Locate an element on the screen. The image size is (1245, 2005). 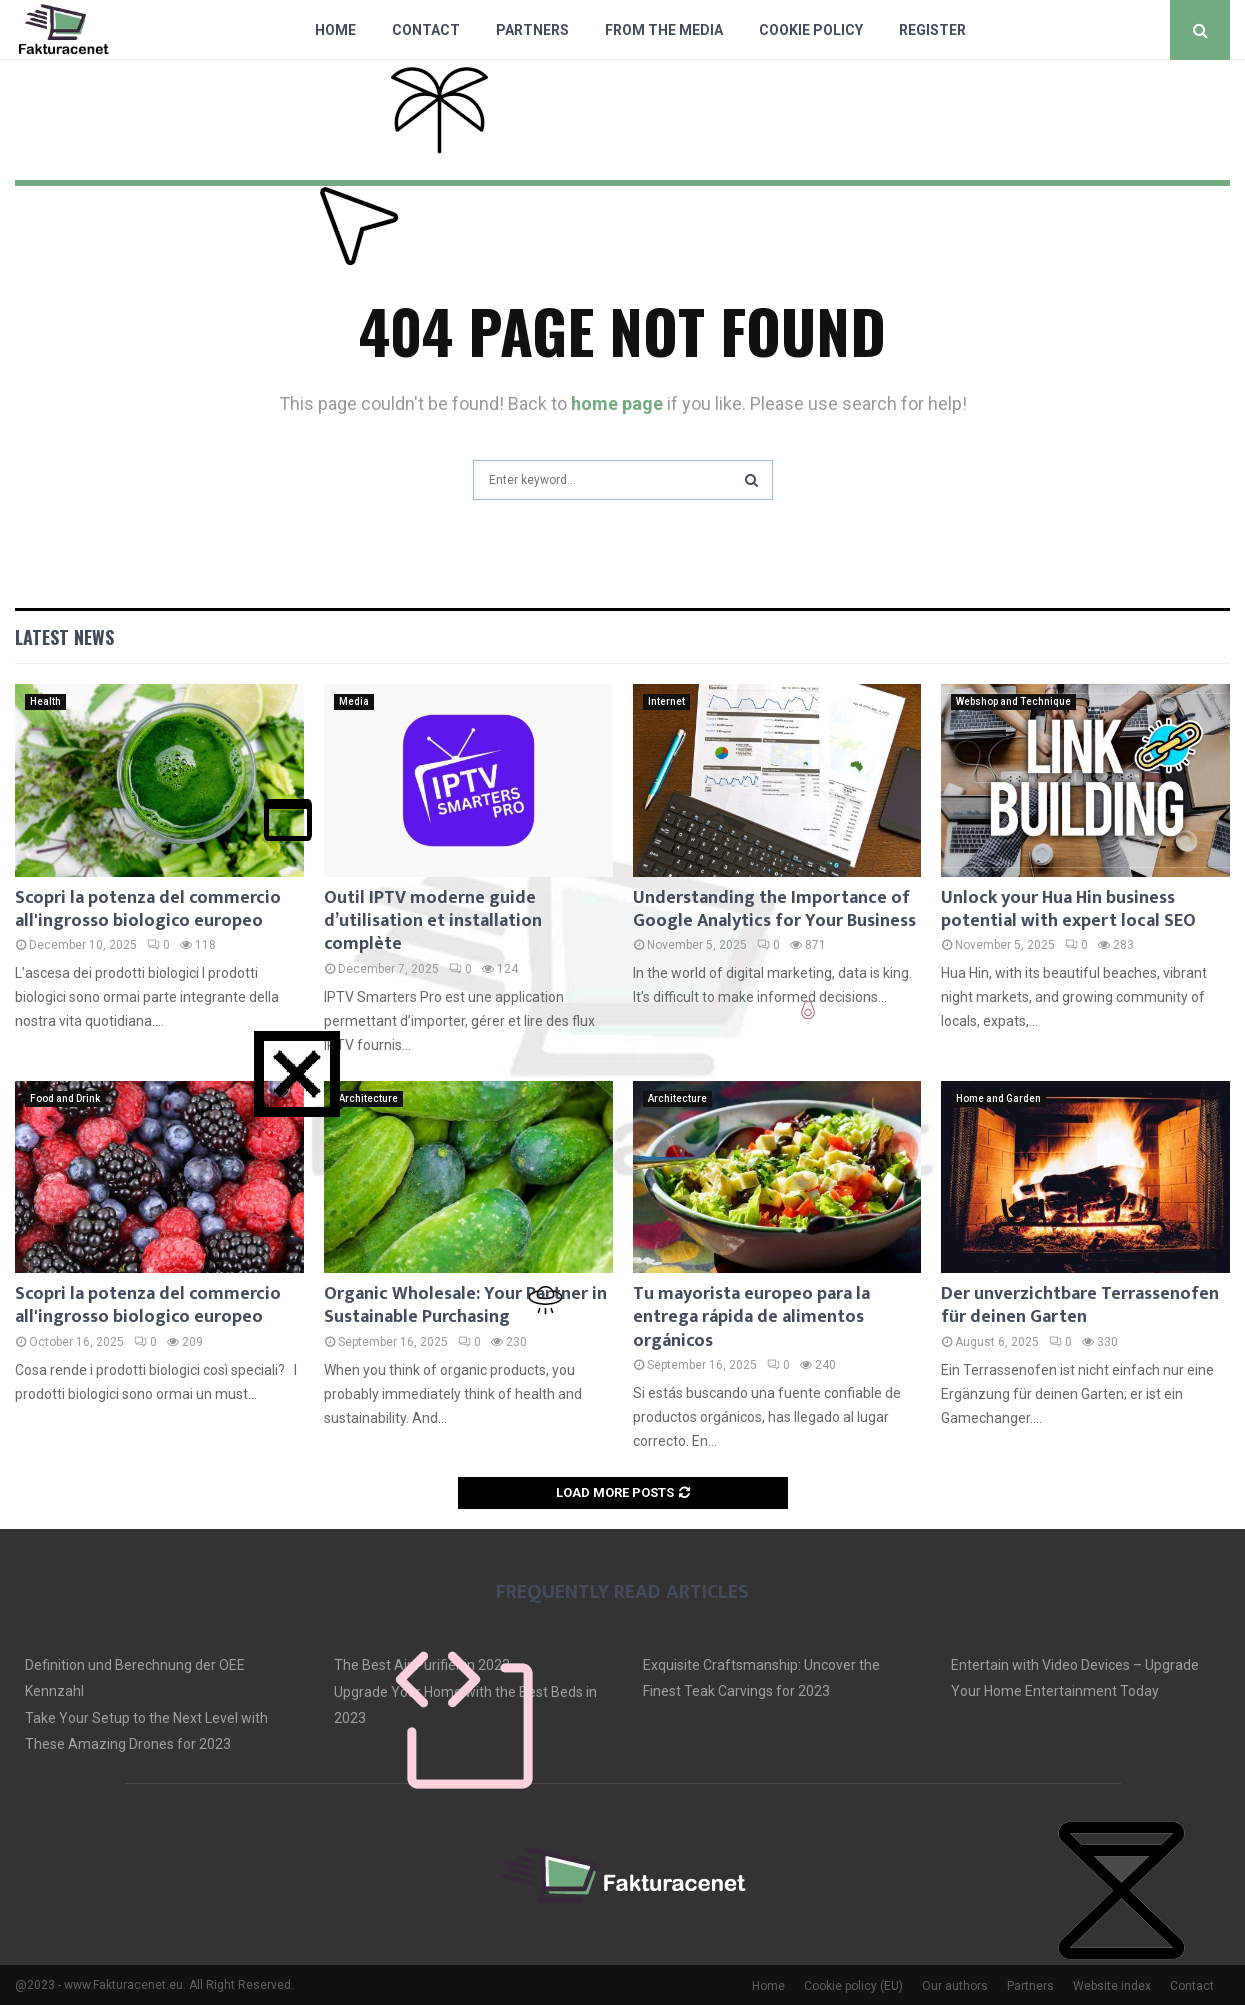
tap to navigate to a destination is located at coordinates (353, 220).